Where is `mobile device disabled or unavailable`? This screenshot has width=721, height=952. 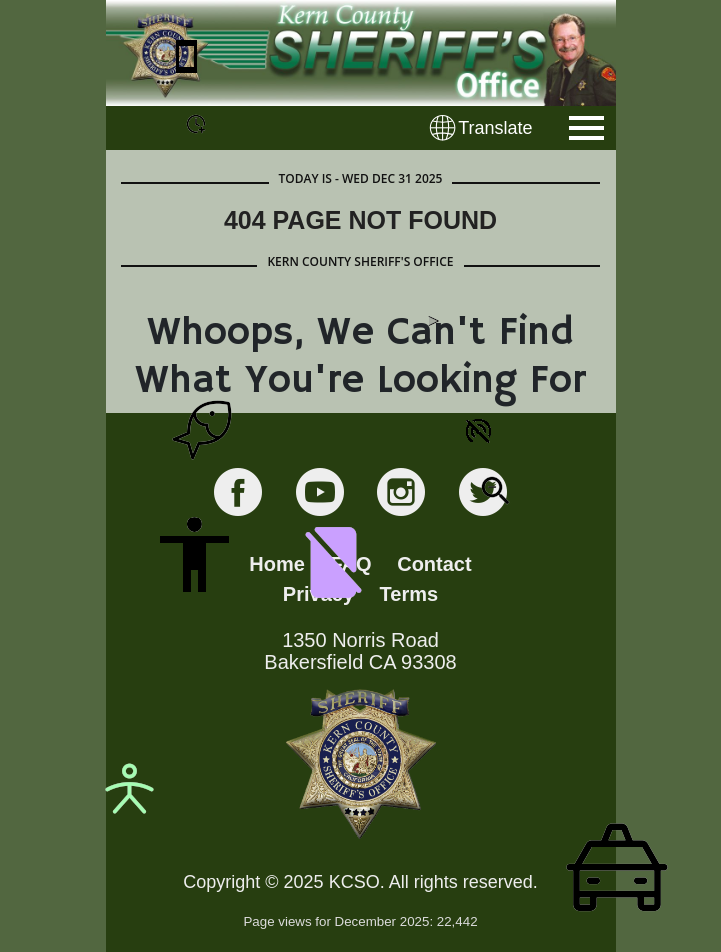 mobile device disabled or unavailable is located at coordinates (333, 562).